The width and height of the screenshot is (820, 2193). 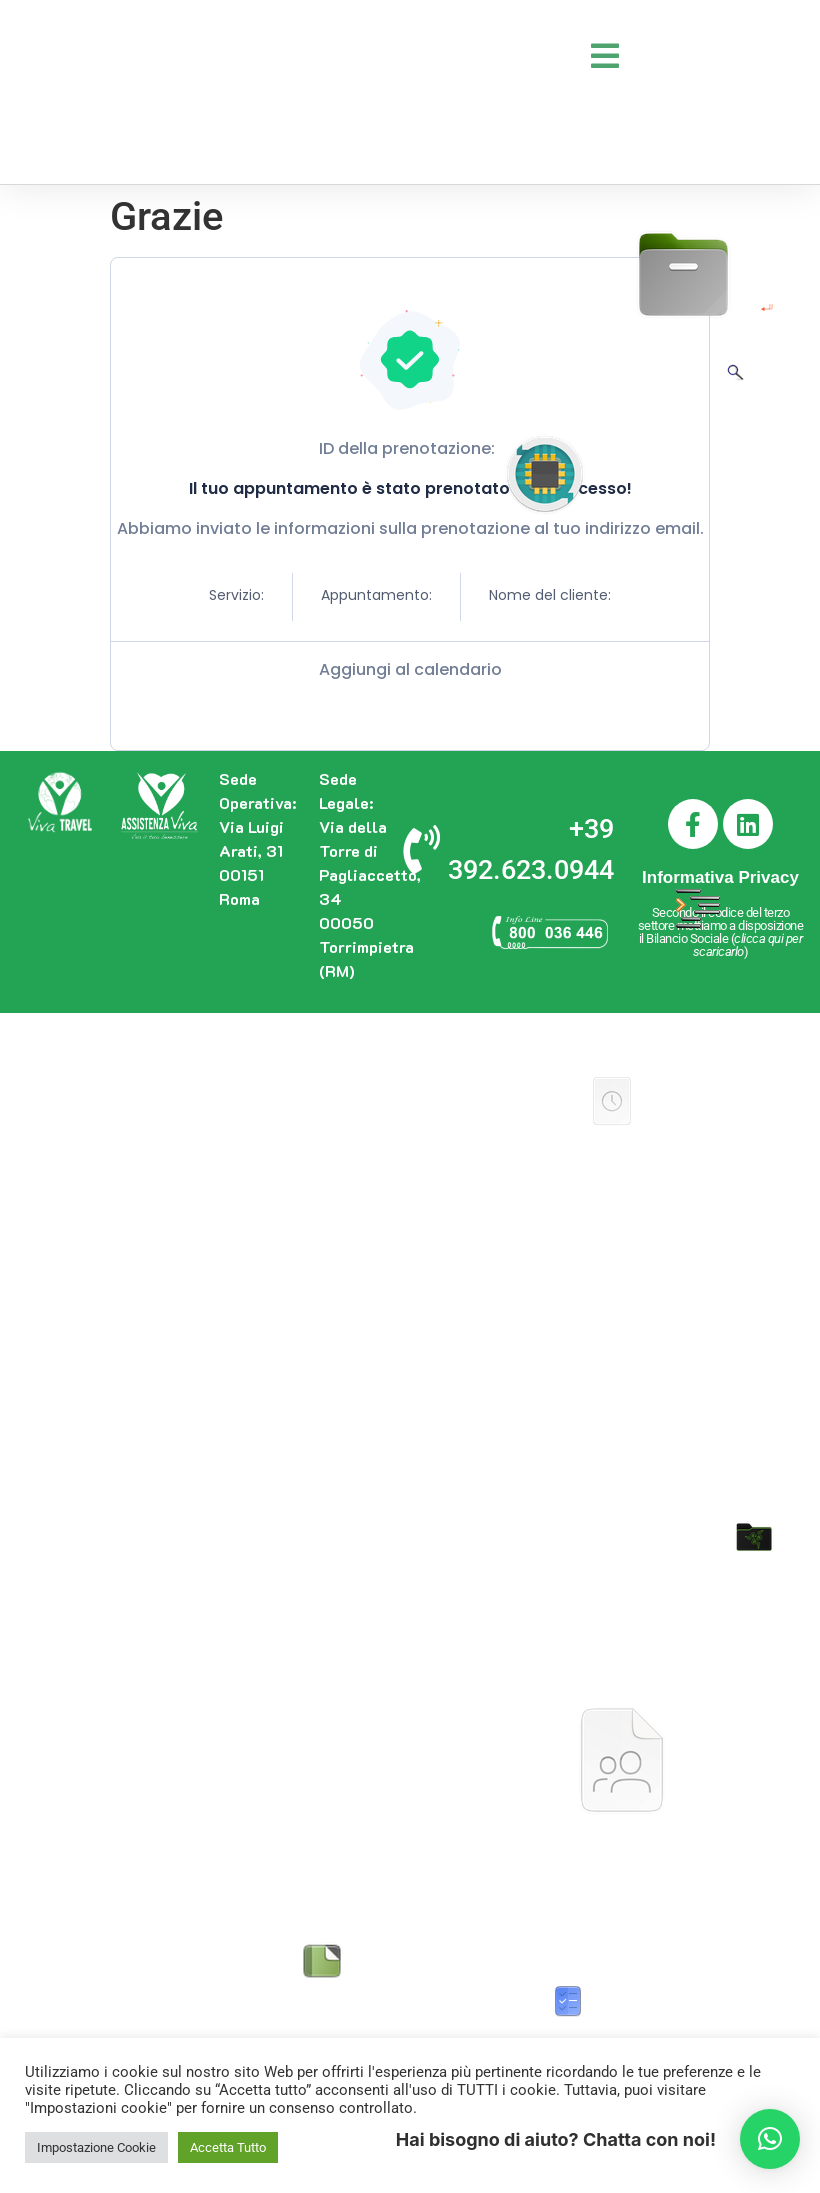 What do you see at coordinates (612, 1101) in the screenshot?
I see `image is currently loading` at bounding box center [612, 1101].